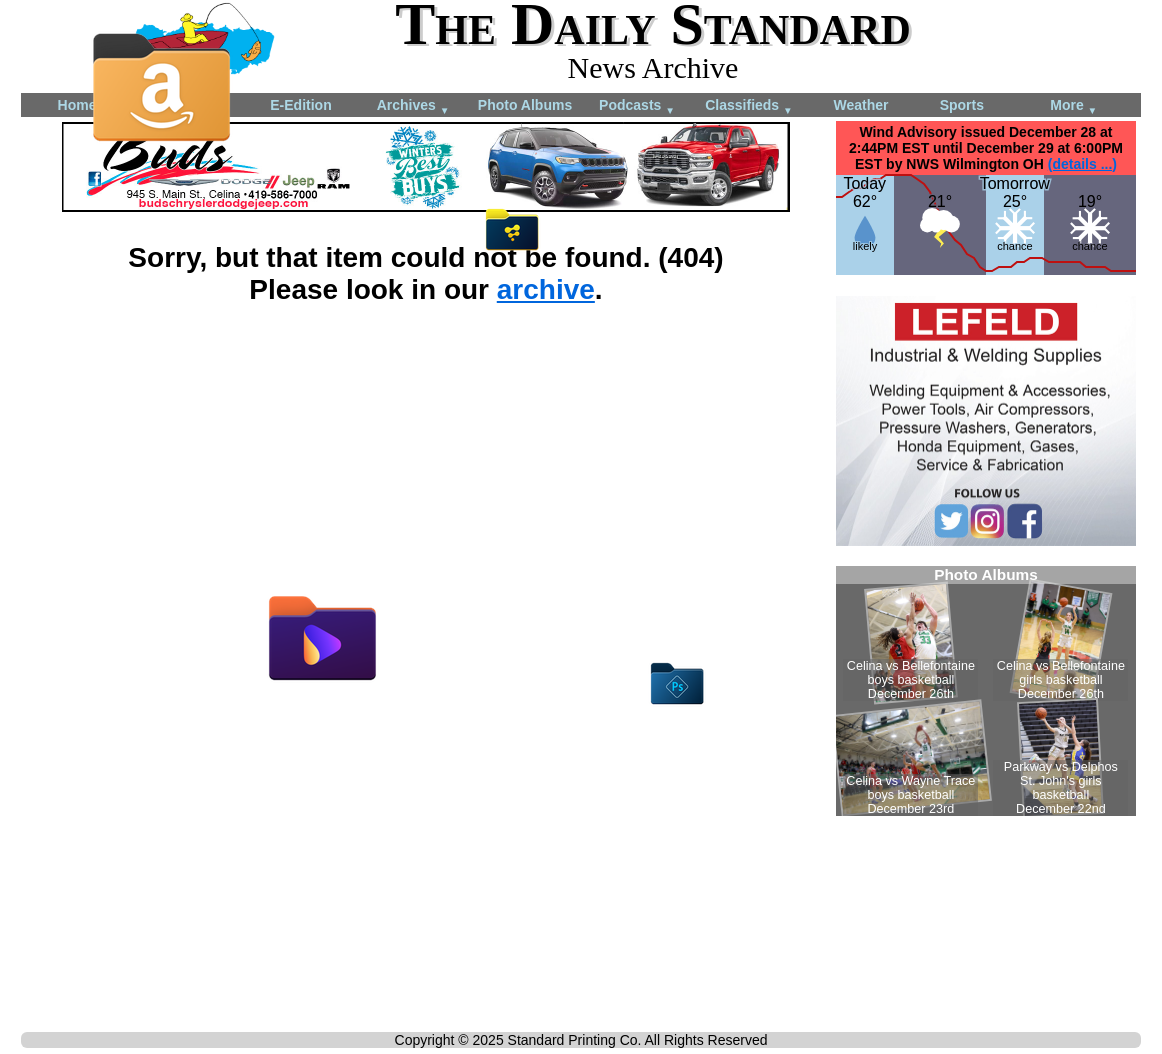  Describe the element at coordinates (677, 685) in the screenshot. I see `open folder containing Adobe Photoshop Express files` at that location.